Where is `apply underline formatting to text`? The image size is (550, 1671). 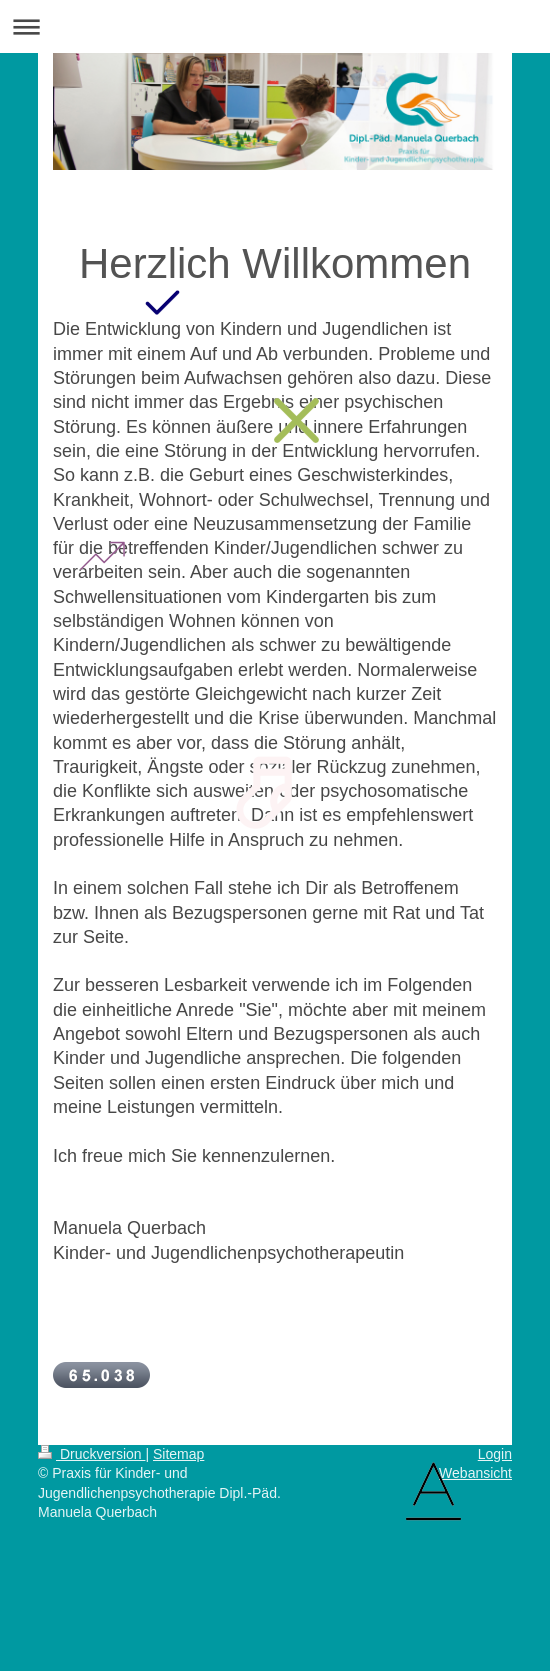
apply underline formatting to text is located at coordinates (433, 1492).